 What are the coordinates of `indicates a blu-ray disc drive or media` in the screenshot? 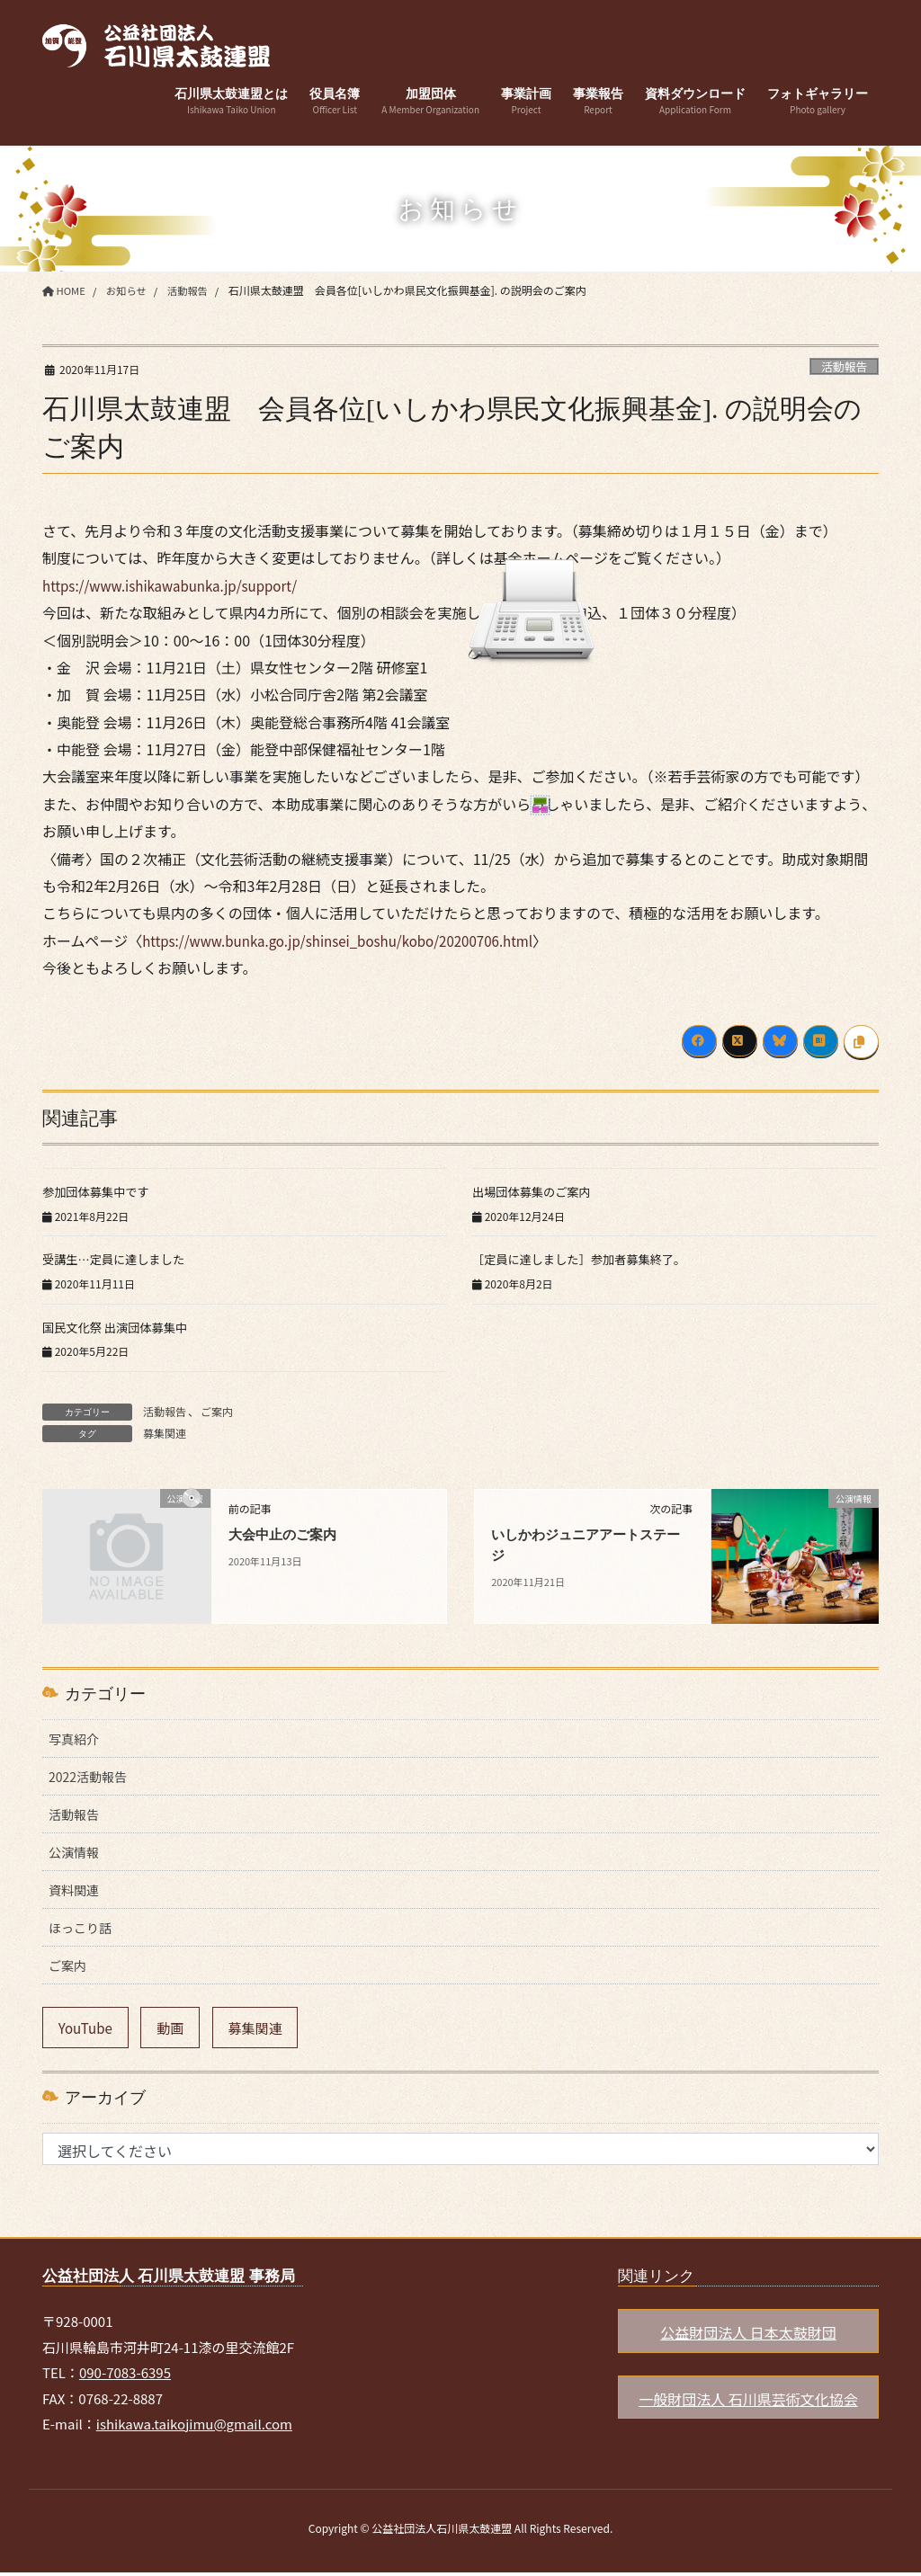 It's located at (192, 1498).